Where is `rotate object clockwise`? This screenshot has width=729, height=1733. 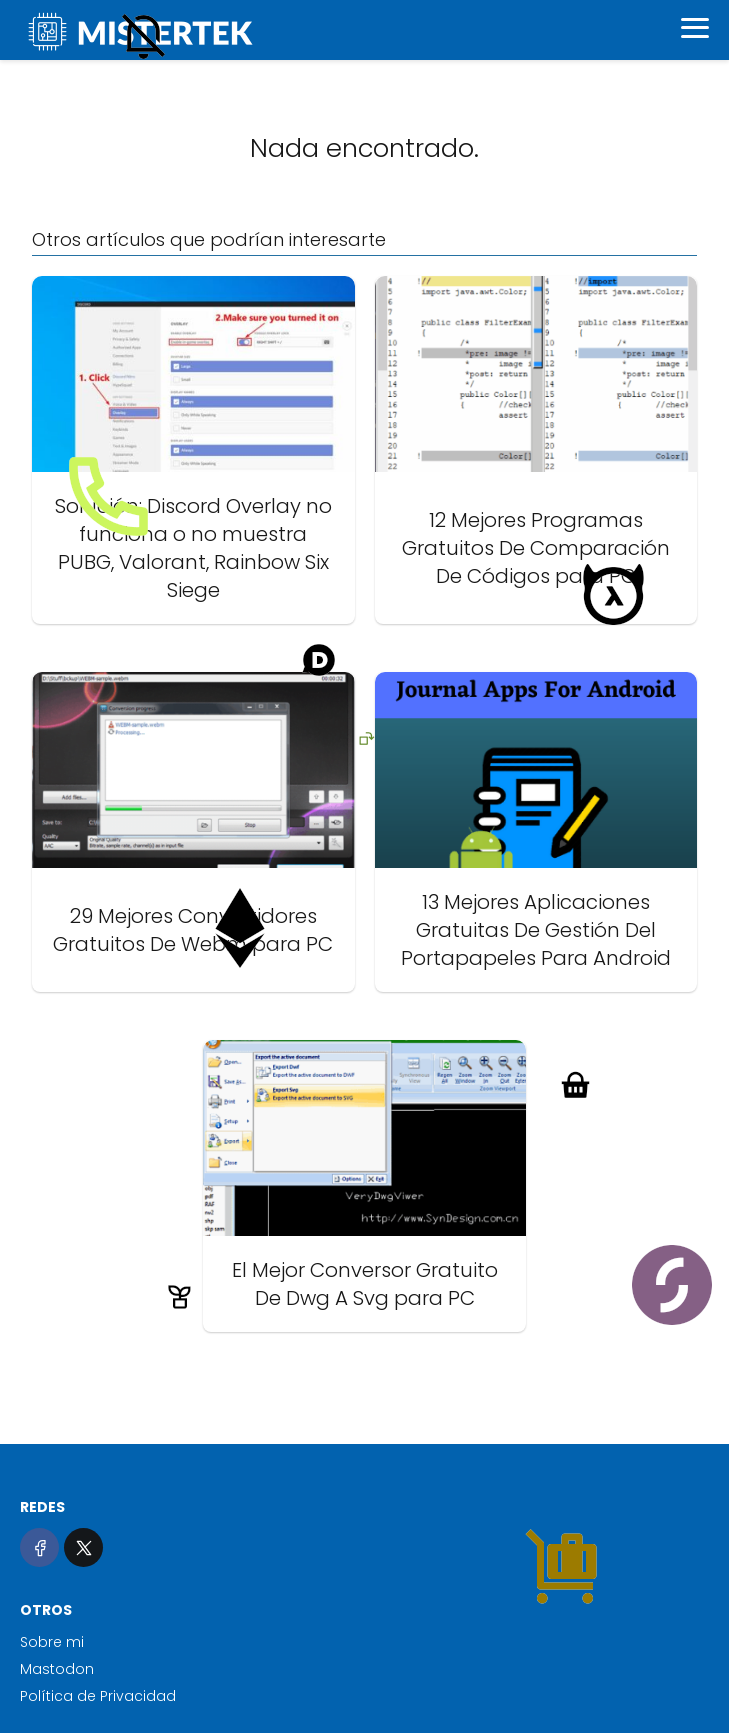
rotate object clockwise is located at coordinates (366, 738).